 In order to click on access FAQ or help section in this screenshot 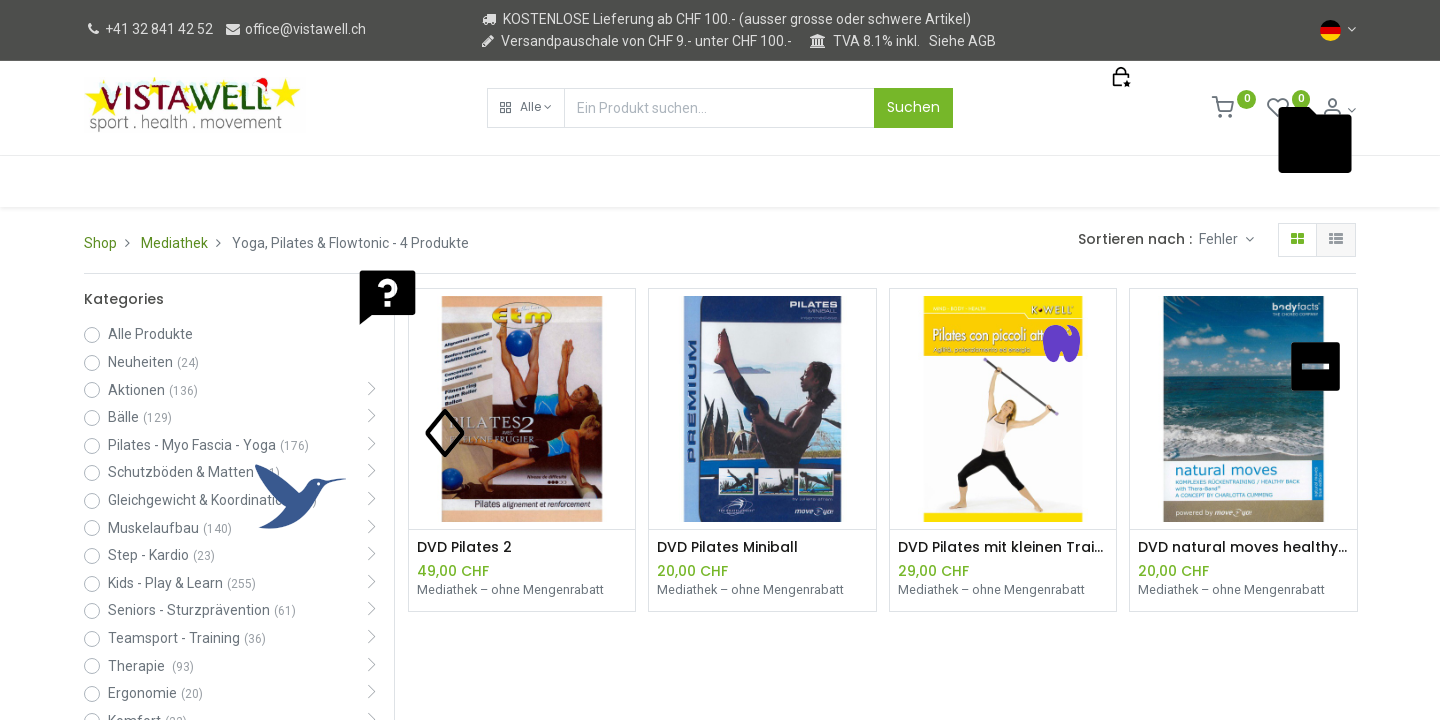, I will do `click(387, 295)`.